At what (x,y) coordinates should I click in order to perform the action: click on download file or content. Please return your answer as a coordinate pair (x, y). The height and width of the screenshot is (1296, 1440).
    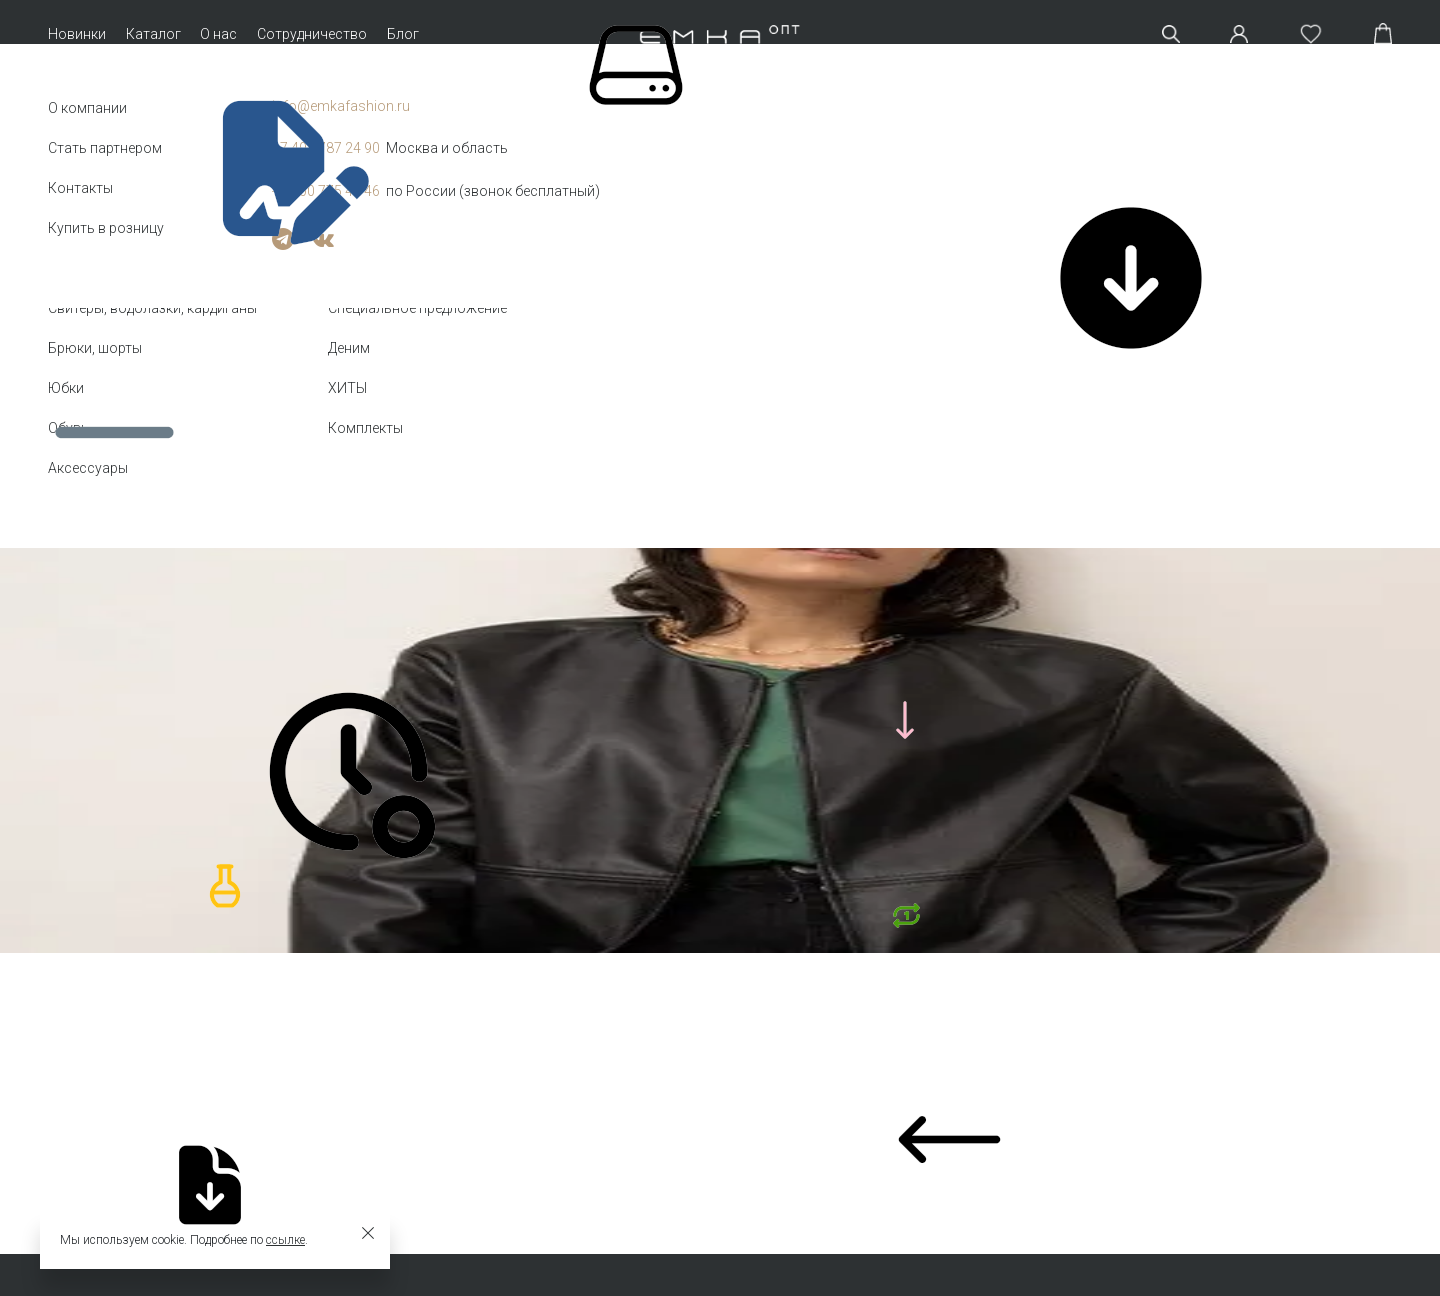
    Looking at the image, I should click on (1131, 278).